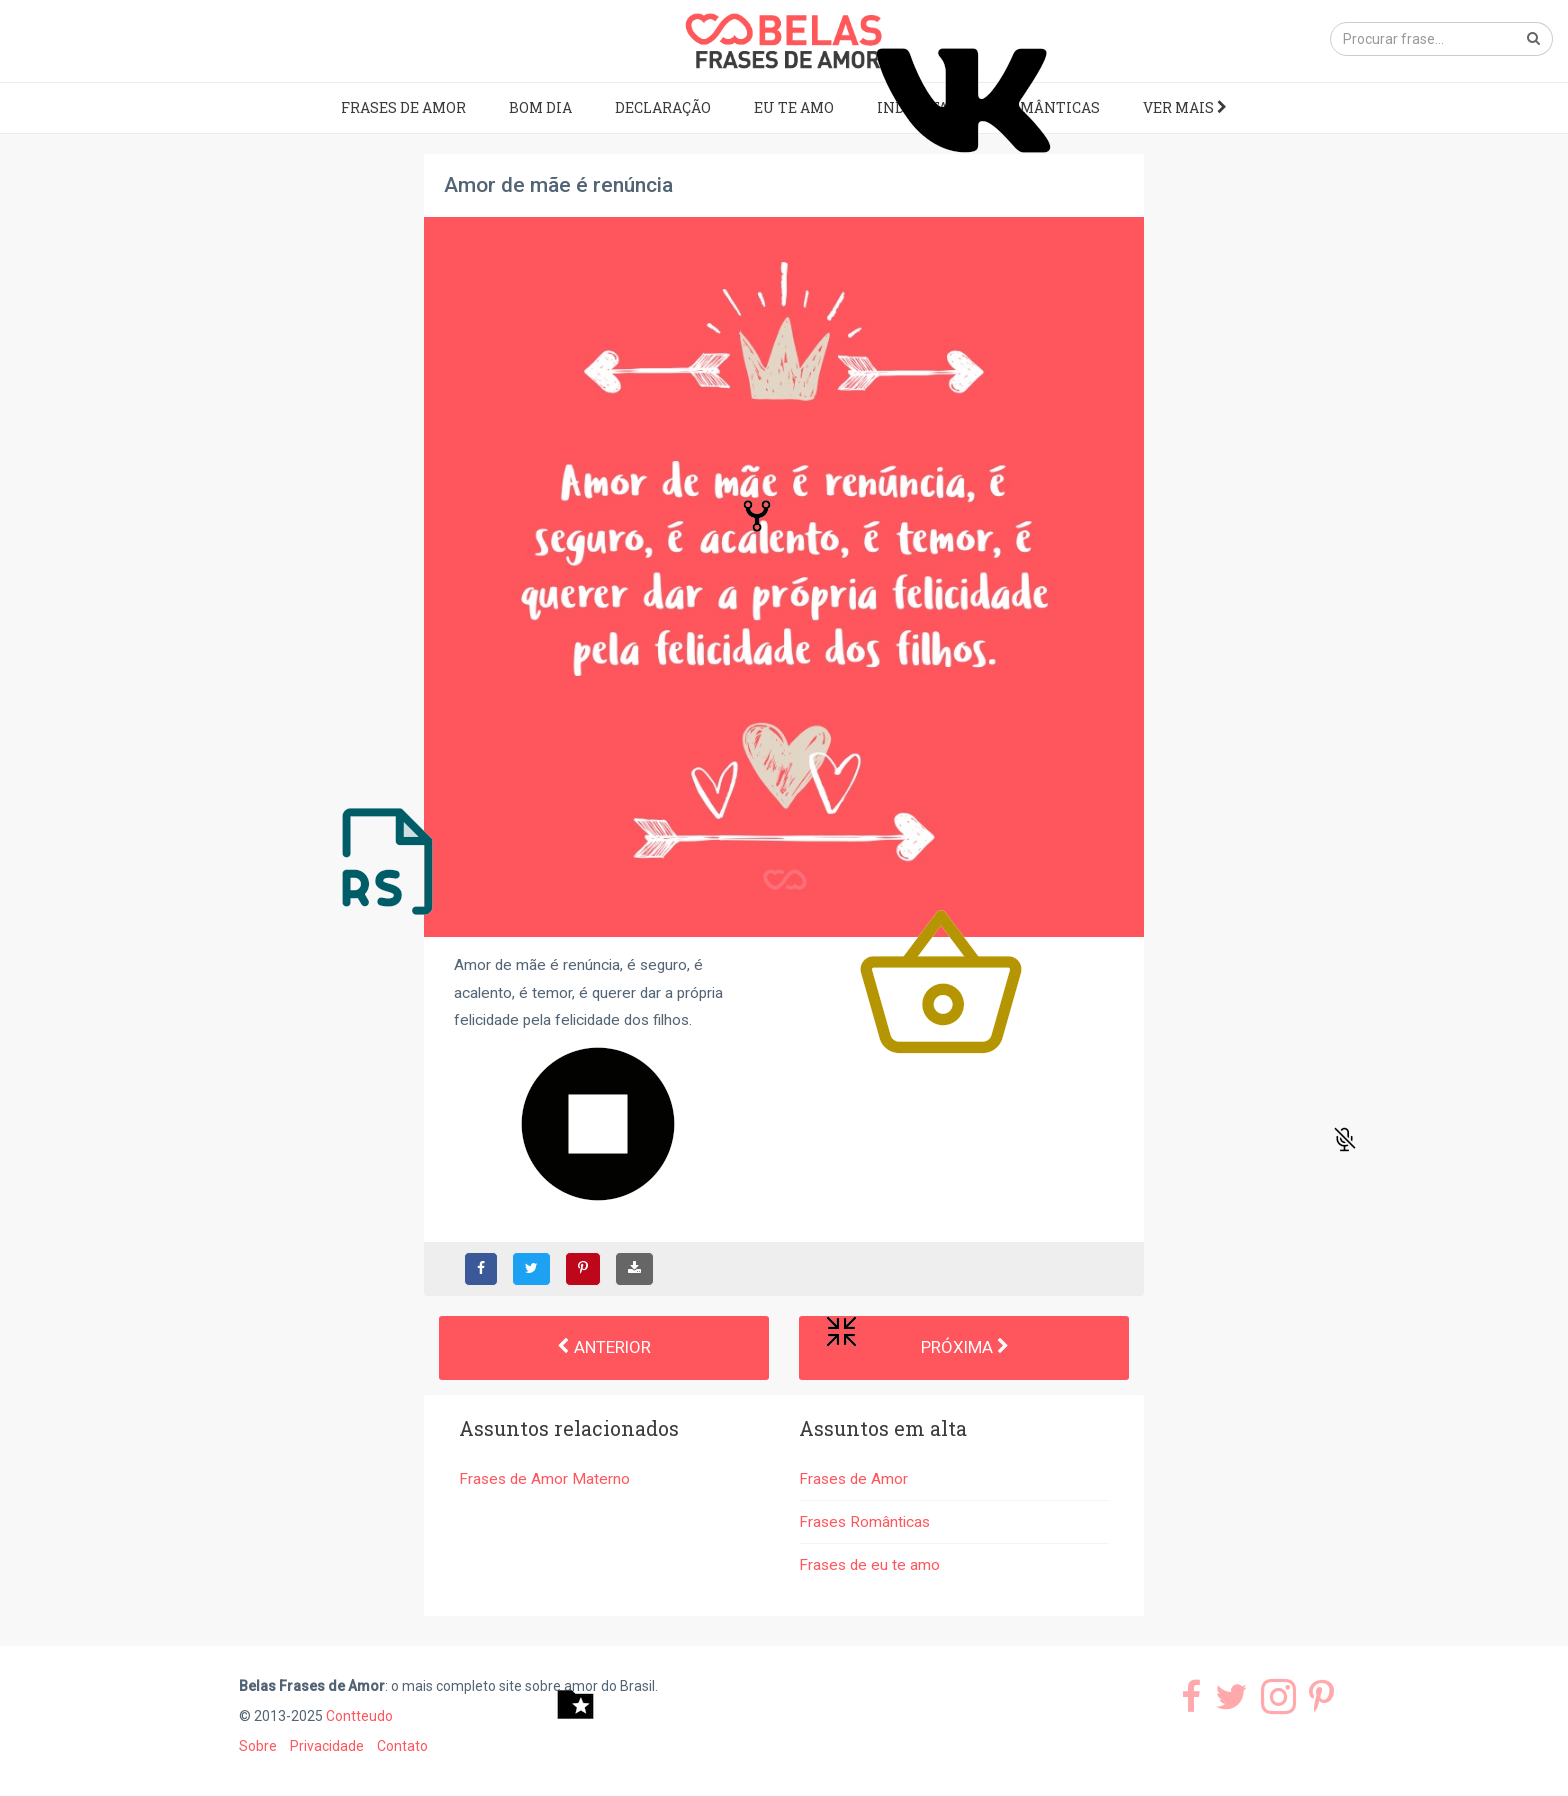 The width and height of the screenshot is (1568, 1796). What do you see at coordinates (941, 985) in the screenshot?
I see `view your shopping basket` at bounding box center [941, 985].